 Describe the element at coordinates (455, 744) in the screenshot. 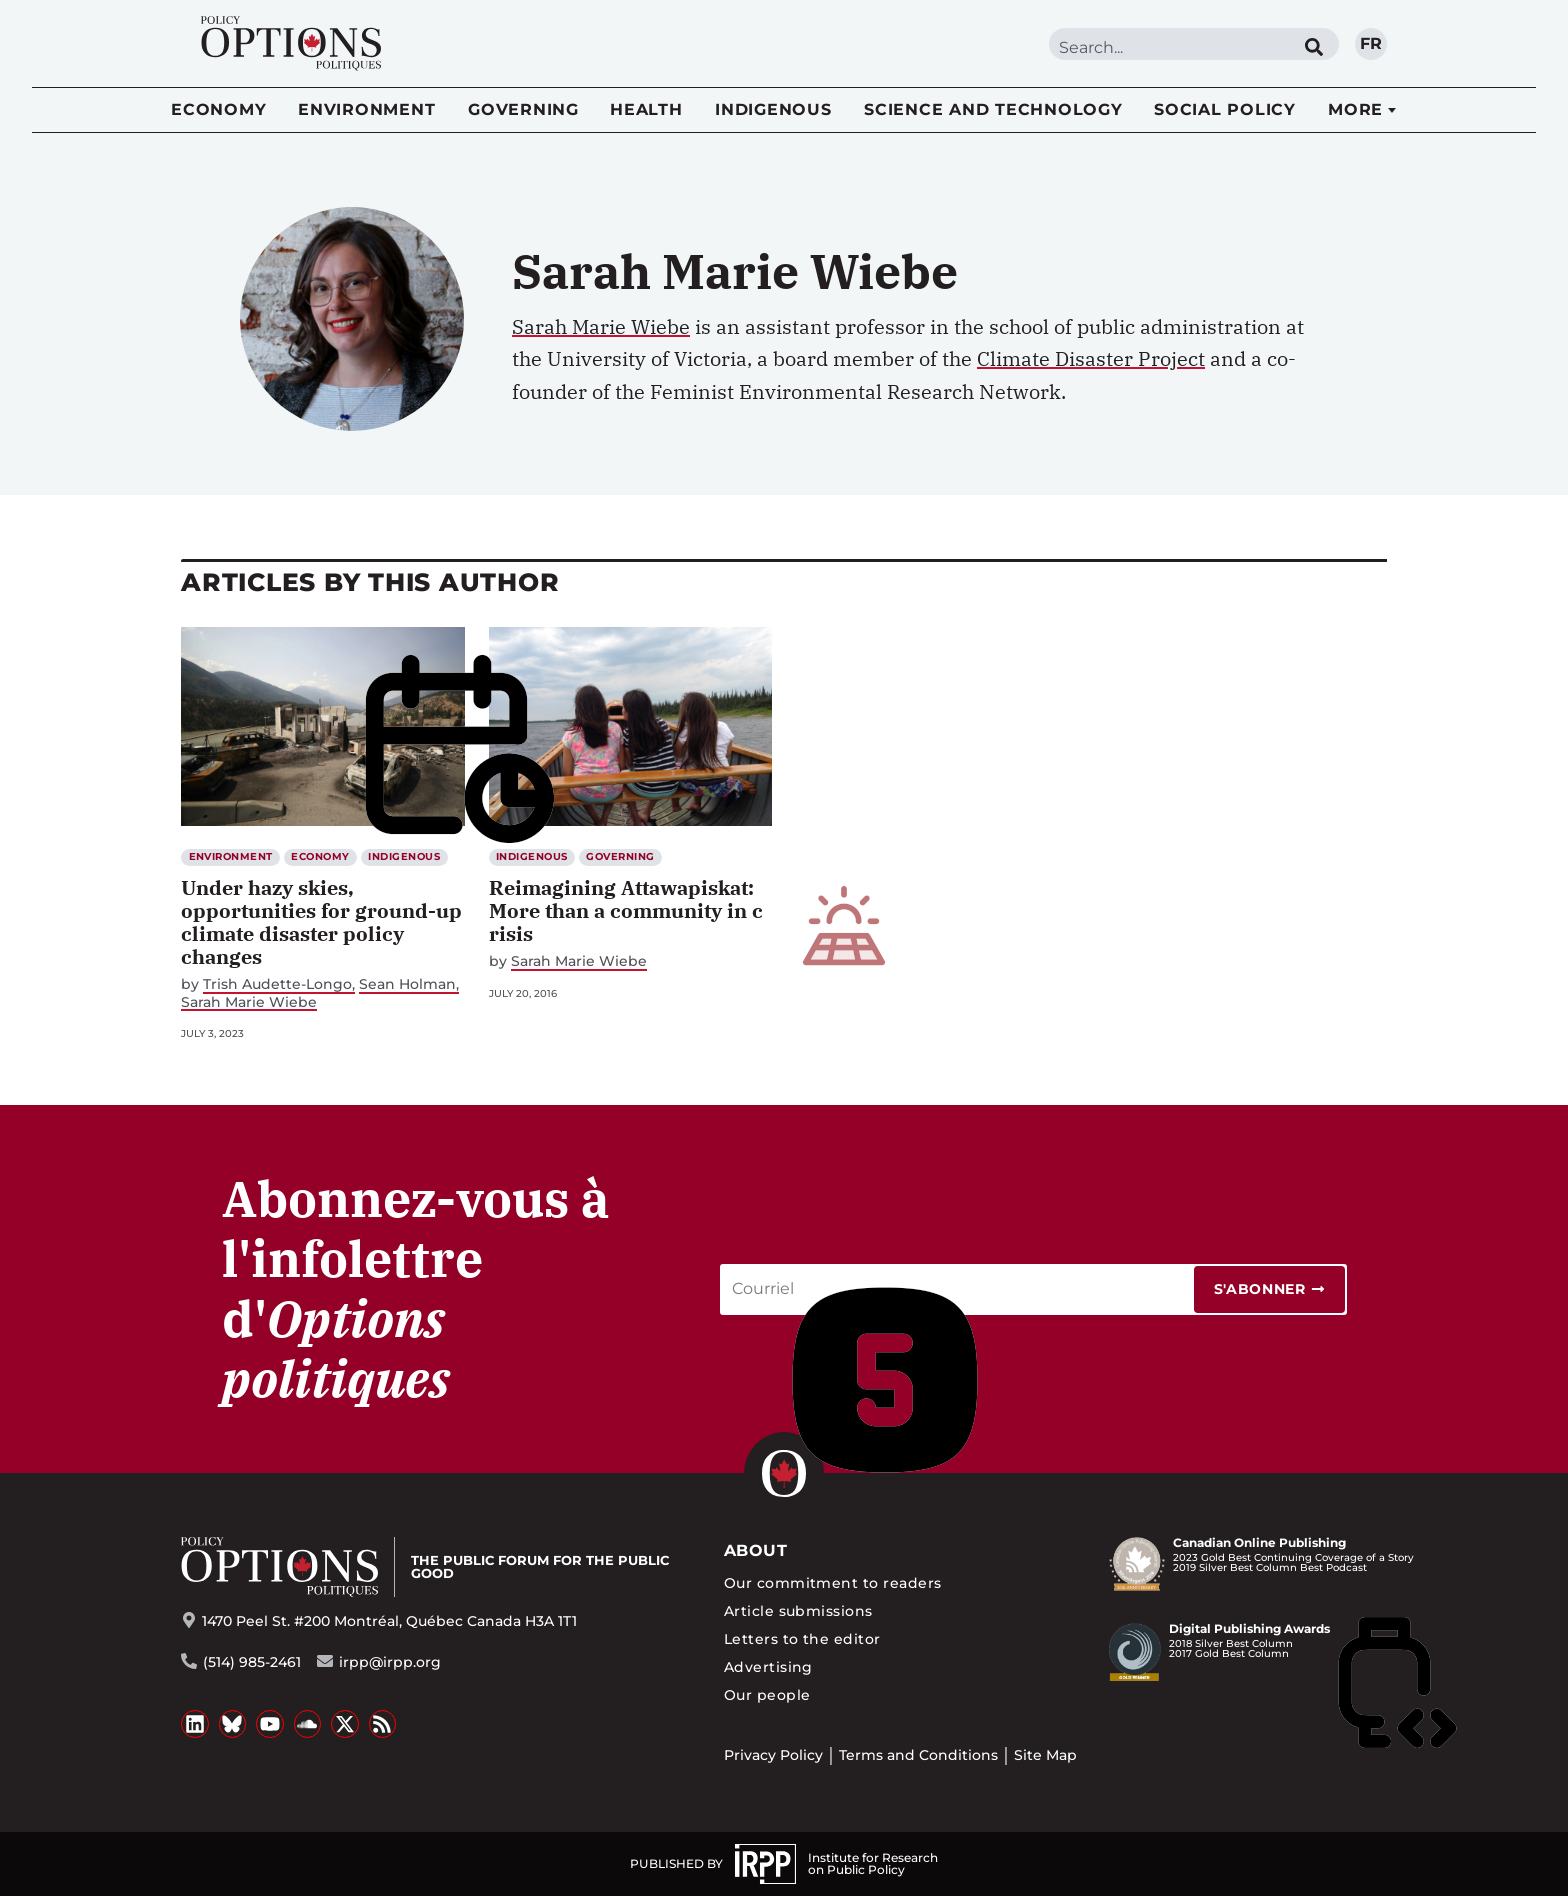

I see `view calendar analytics and statistics` at that location.